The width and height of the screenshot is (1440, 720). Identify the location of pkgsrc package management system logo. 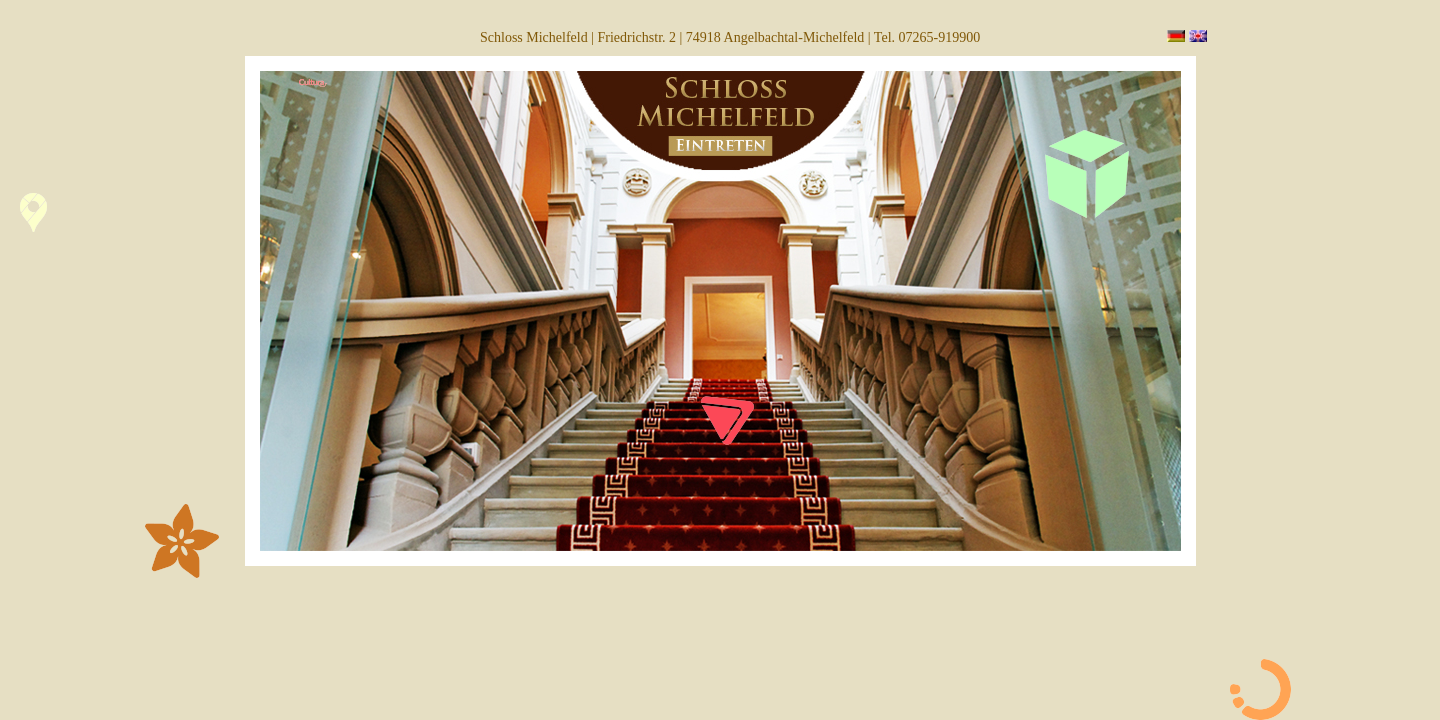
(1087, 174).